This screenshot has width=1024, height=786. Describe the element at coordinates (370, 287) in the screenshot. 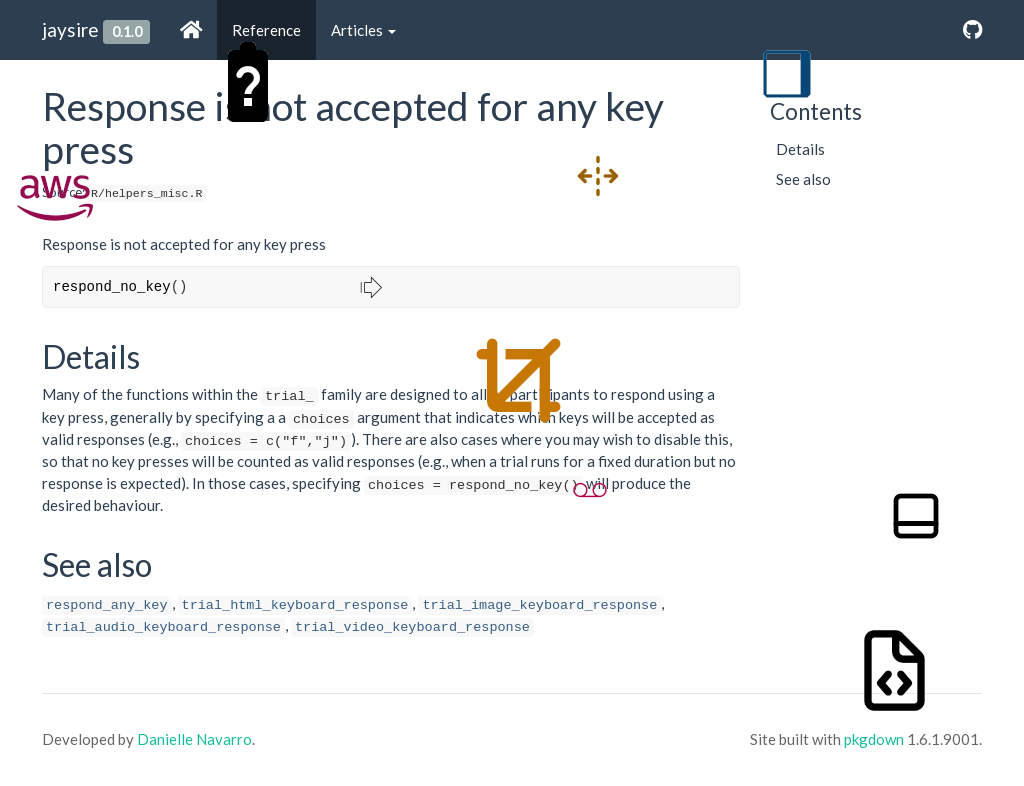

I see `move item to the right` at that location.